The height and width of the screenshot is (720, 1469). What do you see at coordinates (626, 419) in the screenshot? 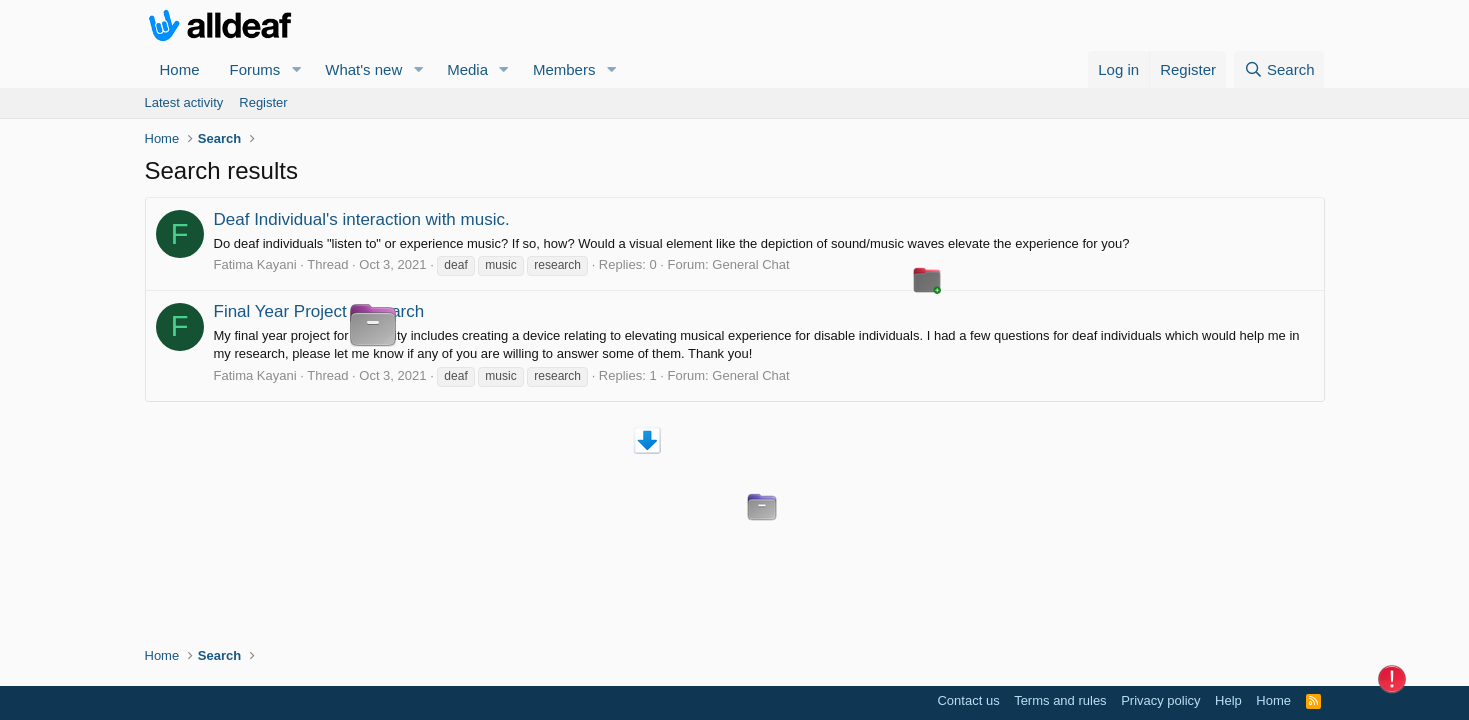
I see `download in progress indicator` at bounding box center [626, 419].